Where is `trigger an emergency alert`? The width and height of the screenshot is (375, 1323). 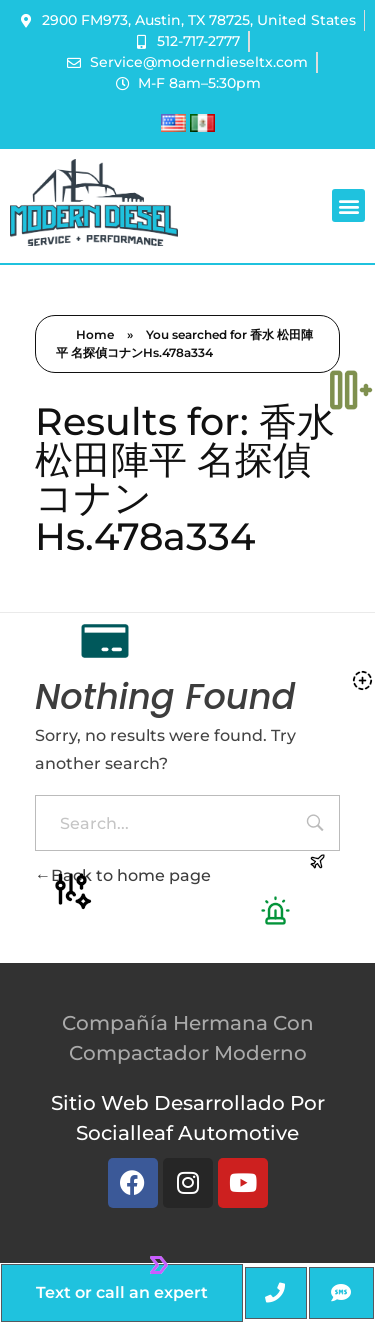 trigger an emergency alert is located at coordinates (275, 910).